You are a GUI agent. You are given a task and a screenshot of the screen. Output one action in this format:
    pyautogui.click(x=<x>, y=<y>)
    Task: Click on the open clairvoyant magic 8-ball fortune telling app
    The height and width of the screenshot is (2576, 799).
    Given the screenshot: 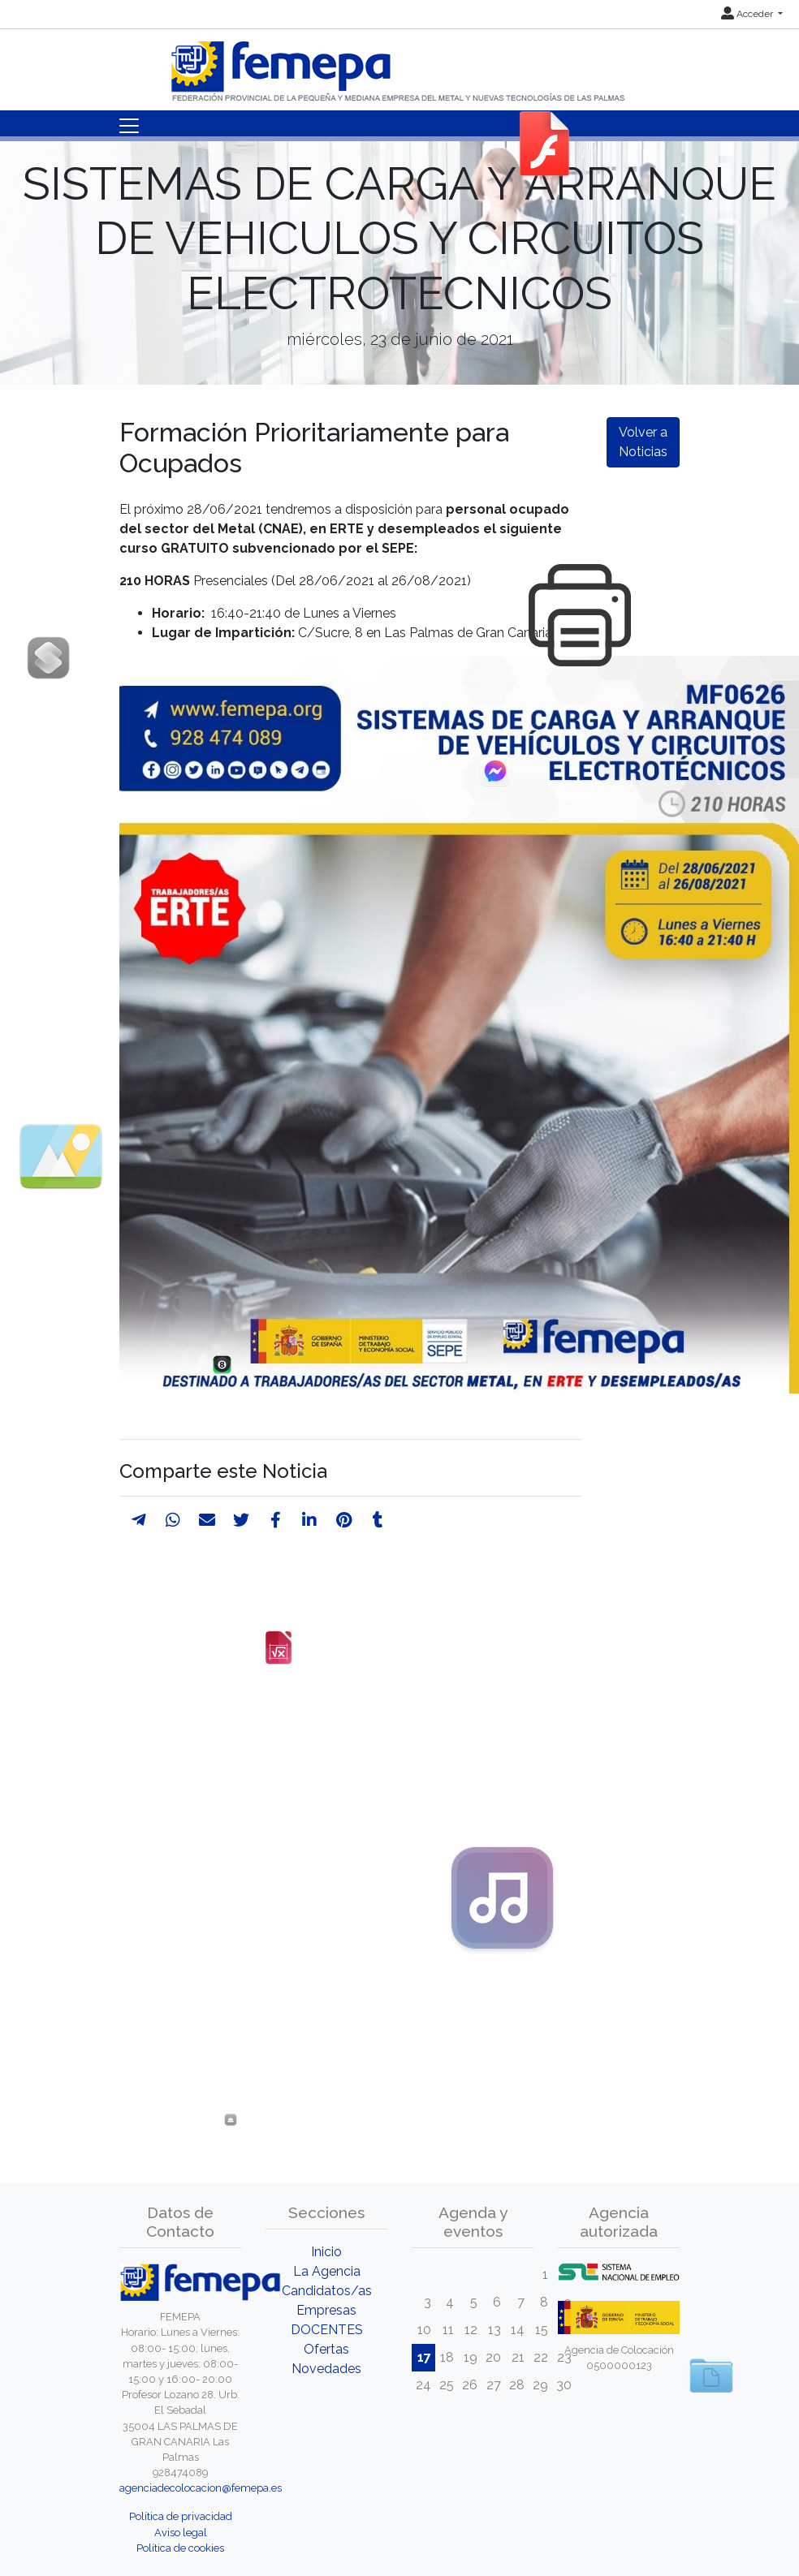 What is the action you would take?
    pyautogui.click(x=222, y=1364)
    